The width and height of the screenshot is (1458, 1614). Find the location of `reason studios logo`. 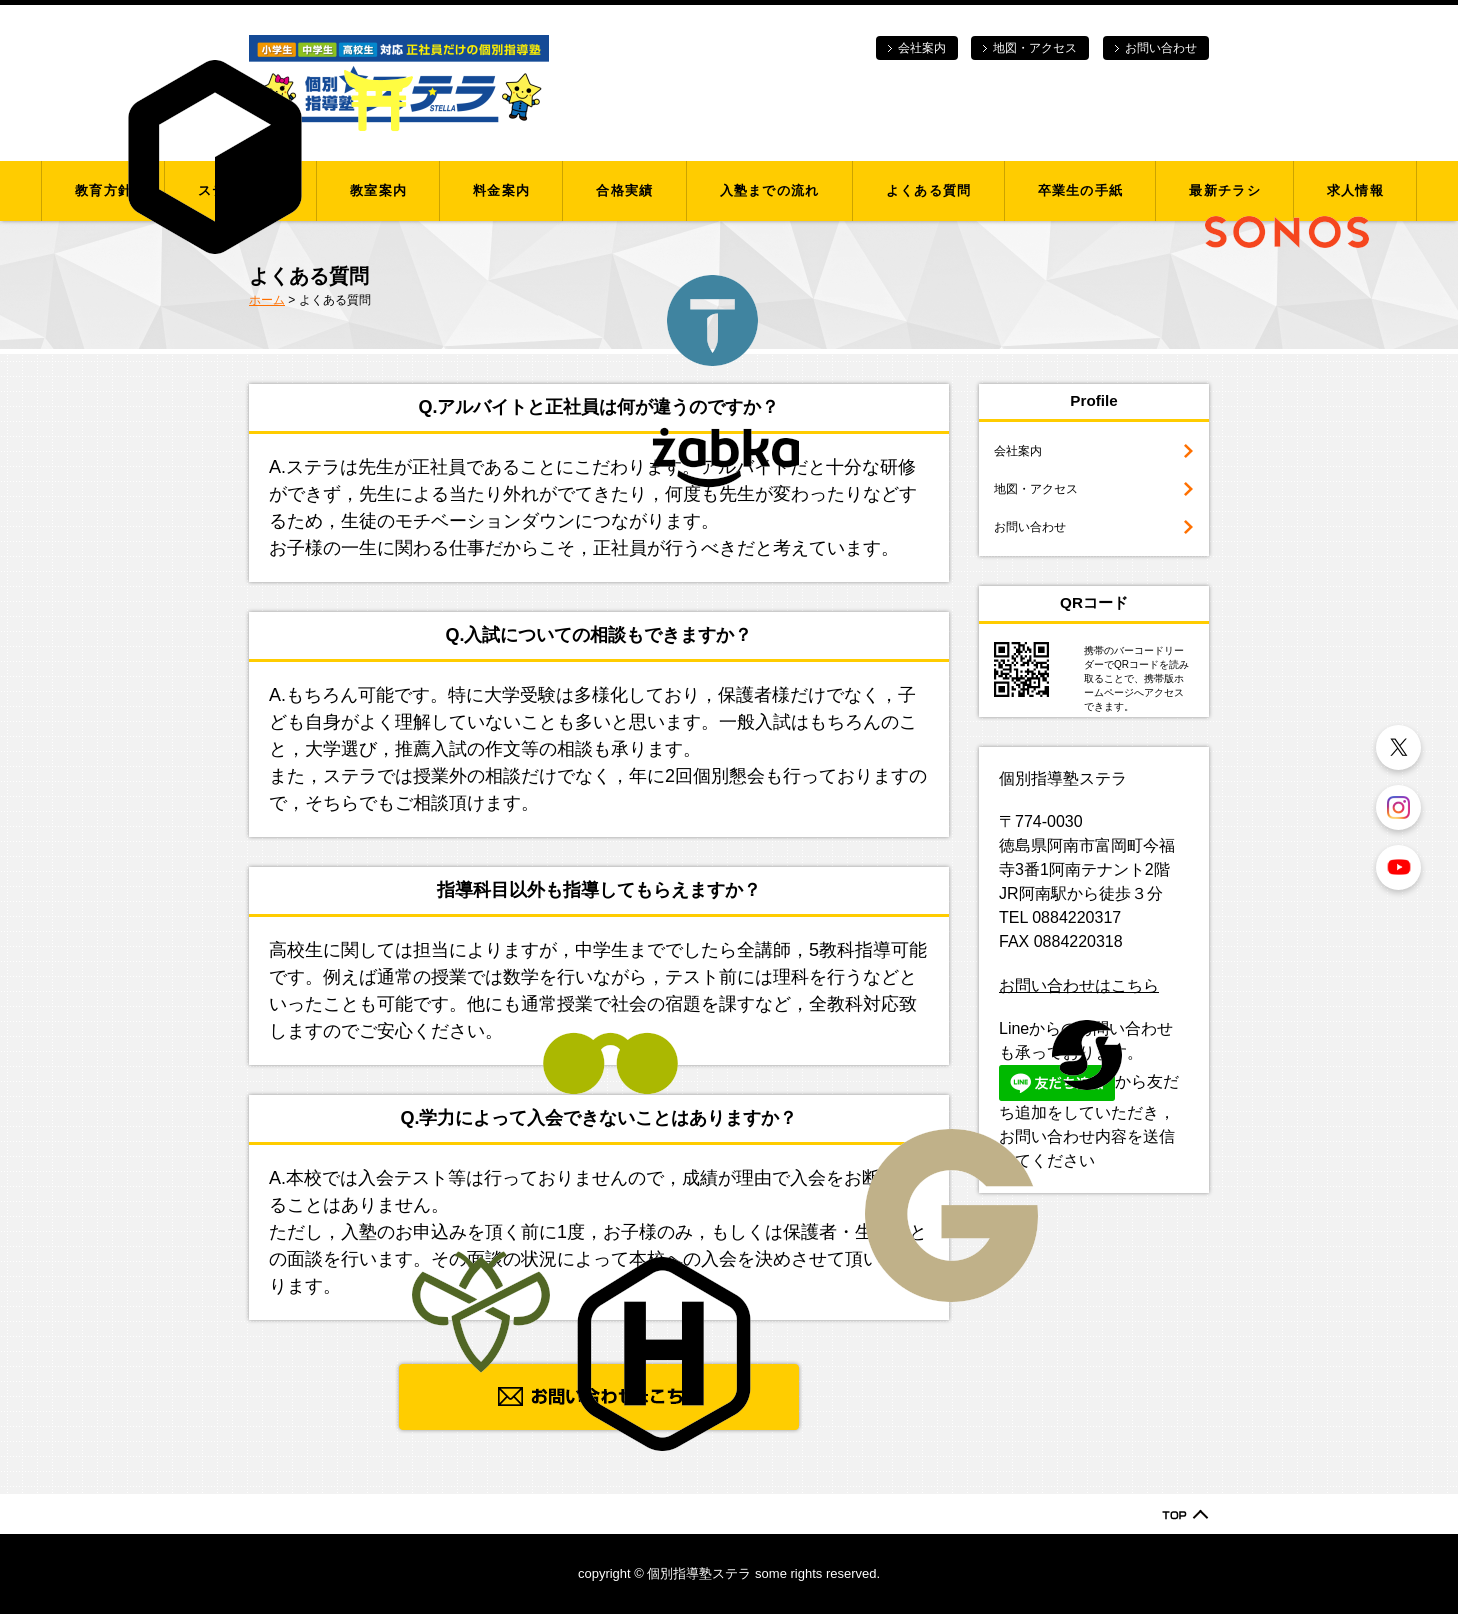

reason studios logo is located at coordinates (215, 157).